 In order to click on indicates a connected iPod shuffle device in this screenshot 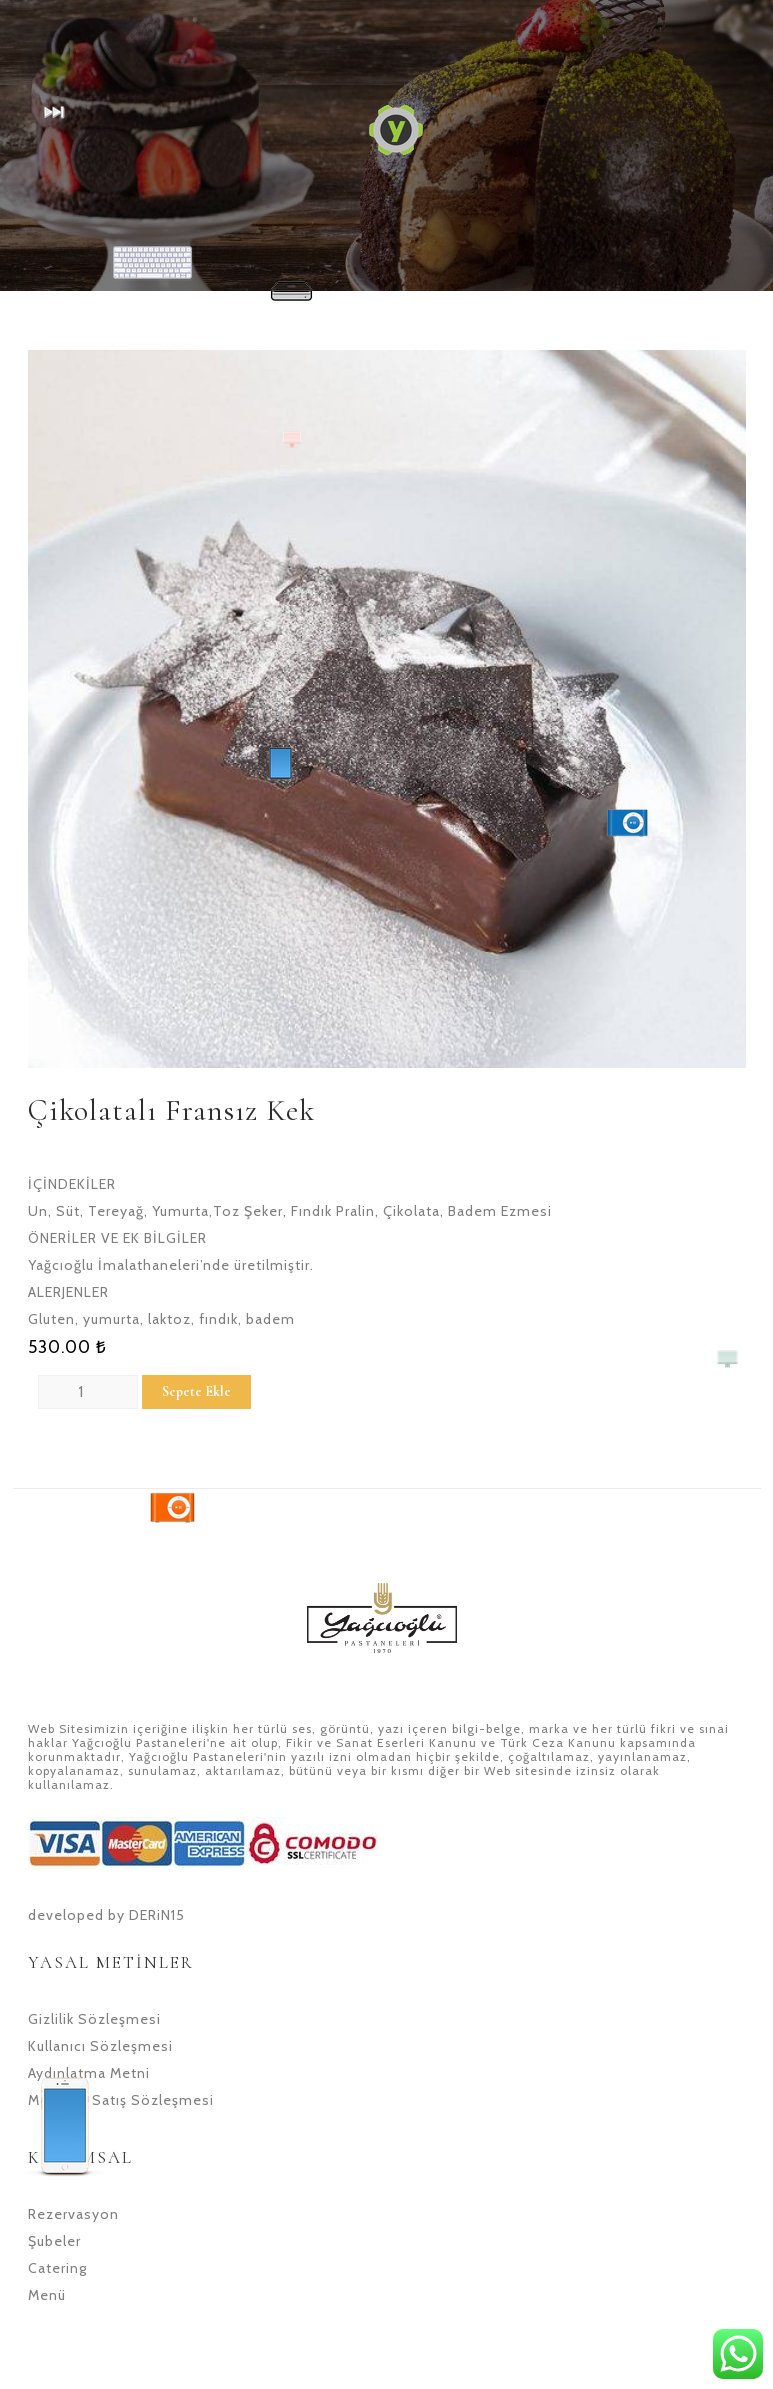, I will do `click(627, 815)`.